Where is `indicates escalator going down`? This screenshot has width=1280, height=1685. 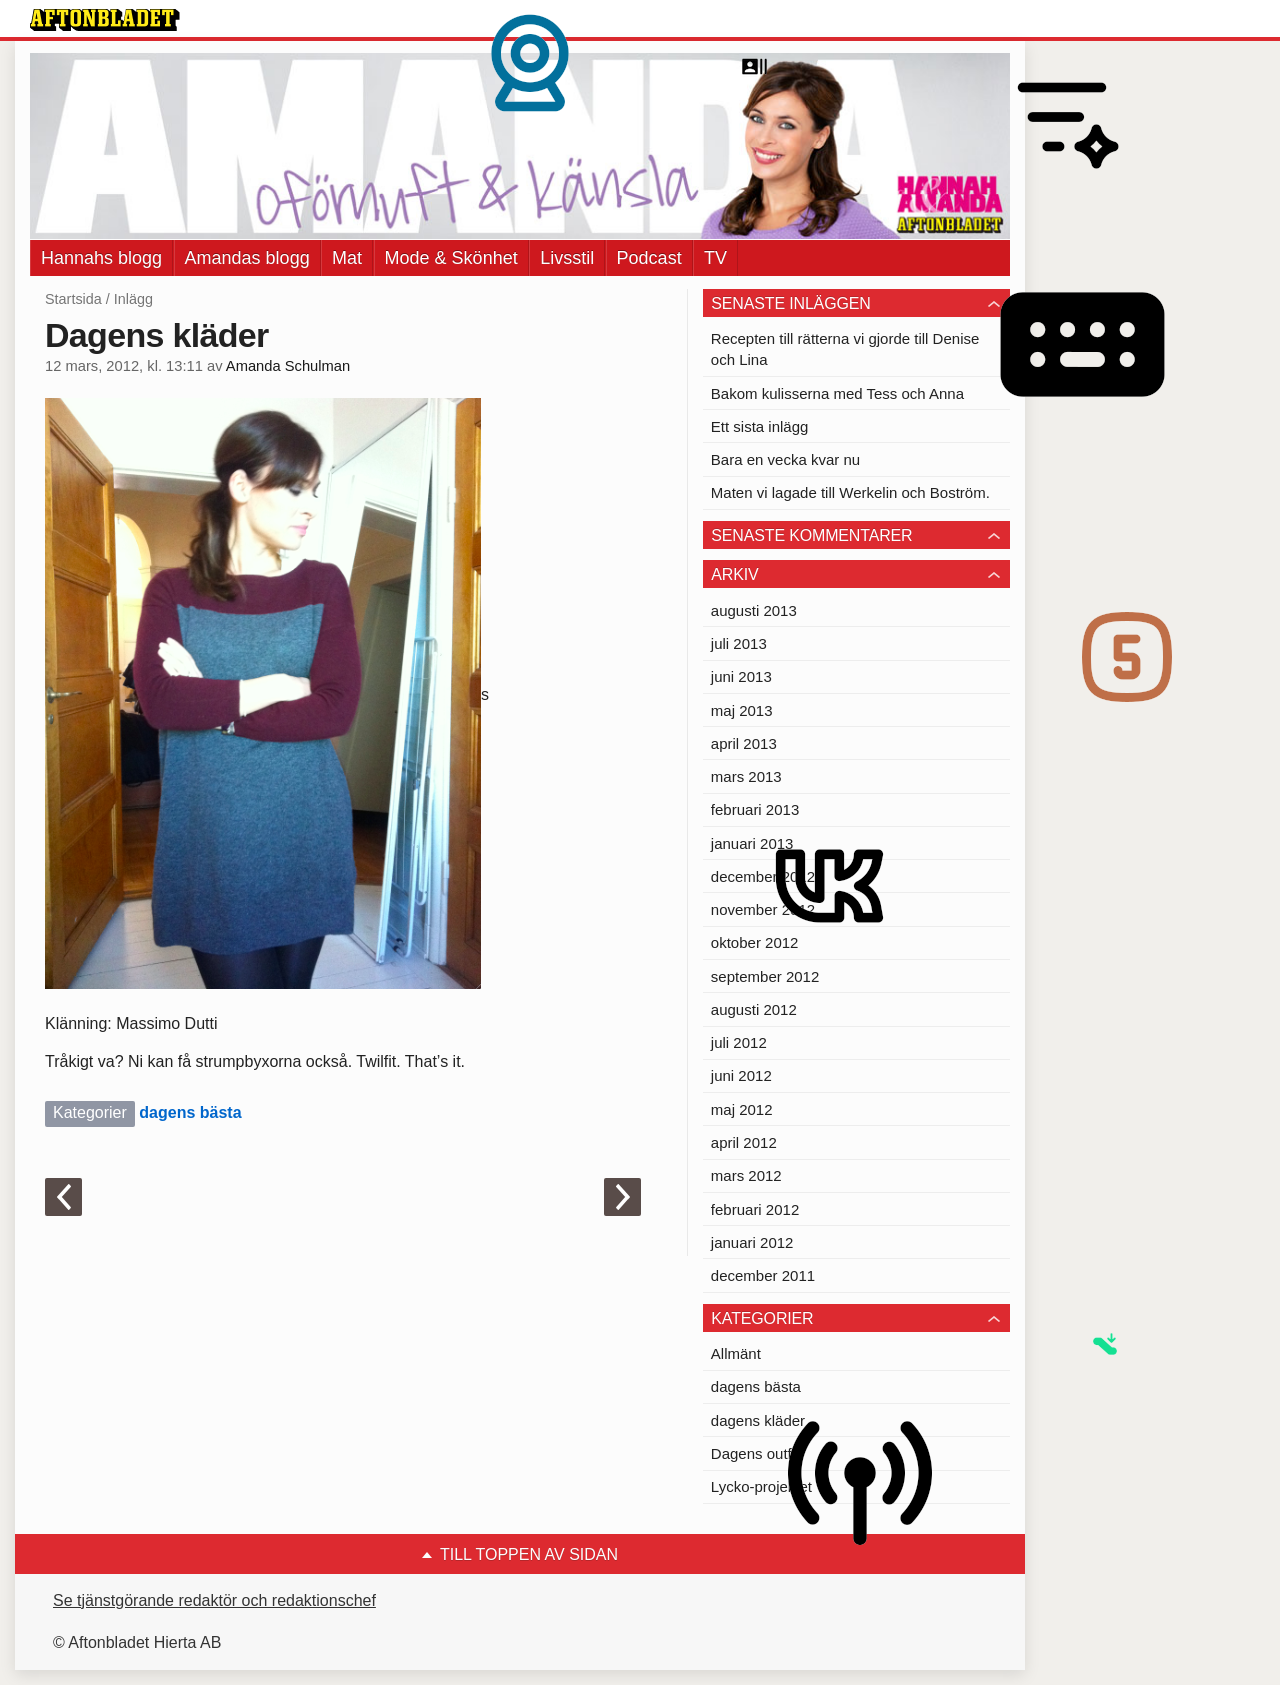
indicates escalator going down is located at coordinates (1105, 1344).